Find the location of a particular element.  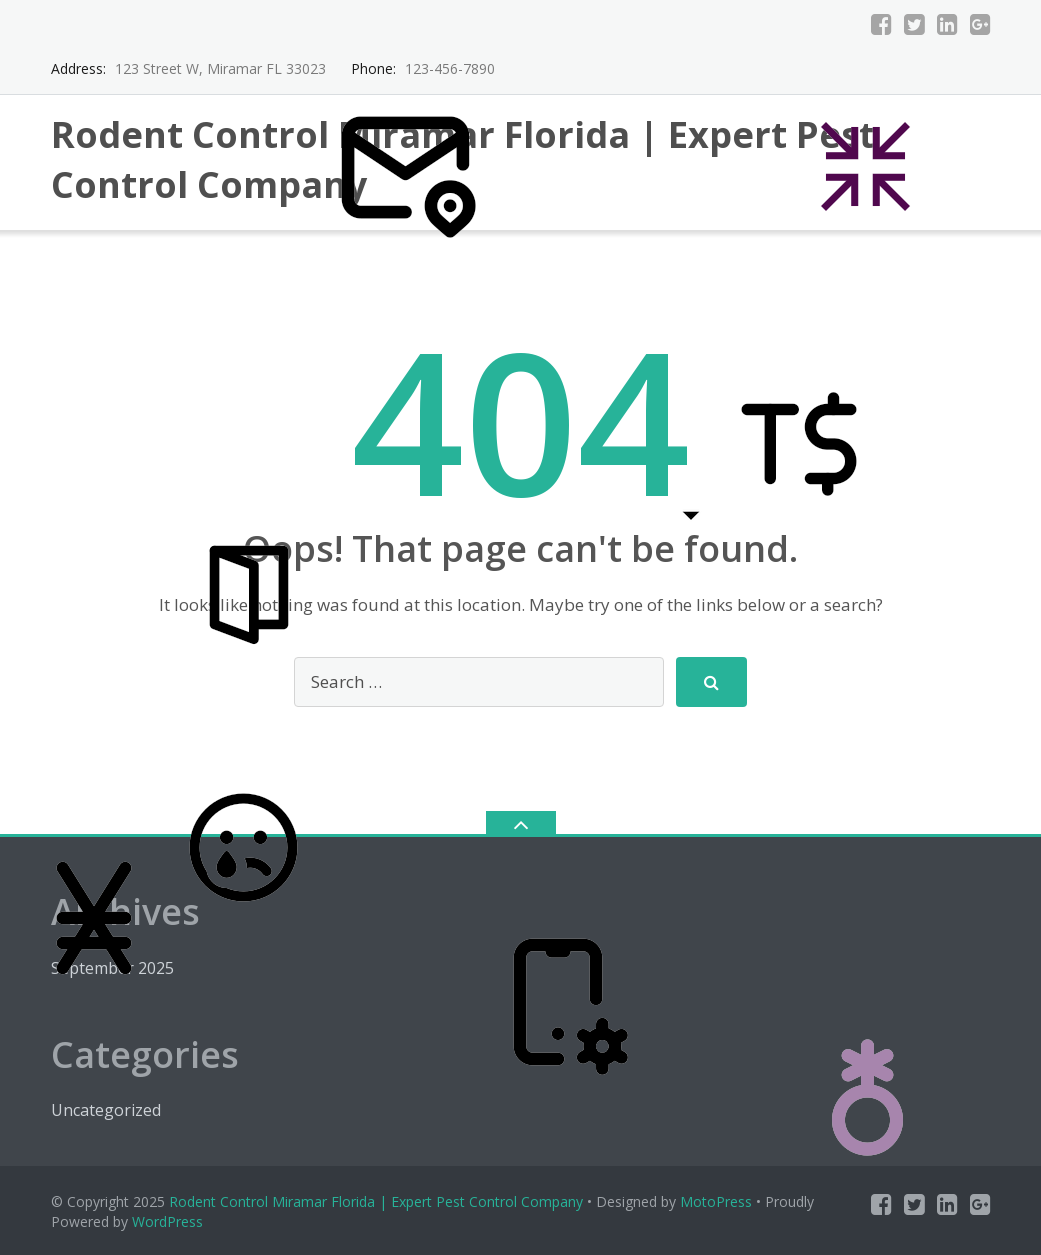

switch to dual-screen or split view mode is located at coordinates (249, 590).